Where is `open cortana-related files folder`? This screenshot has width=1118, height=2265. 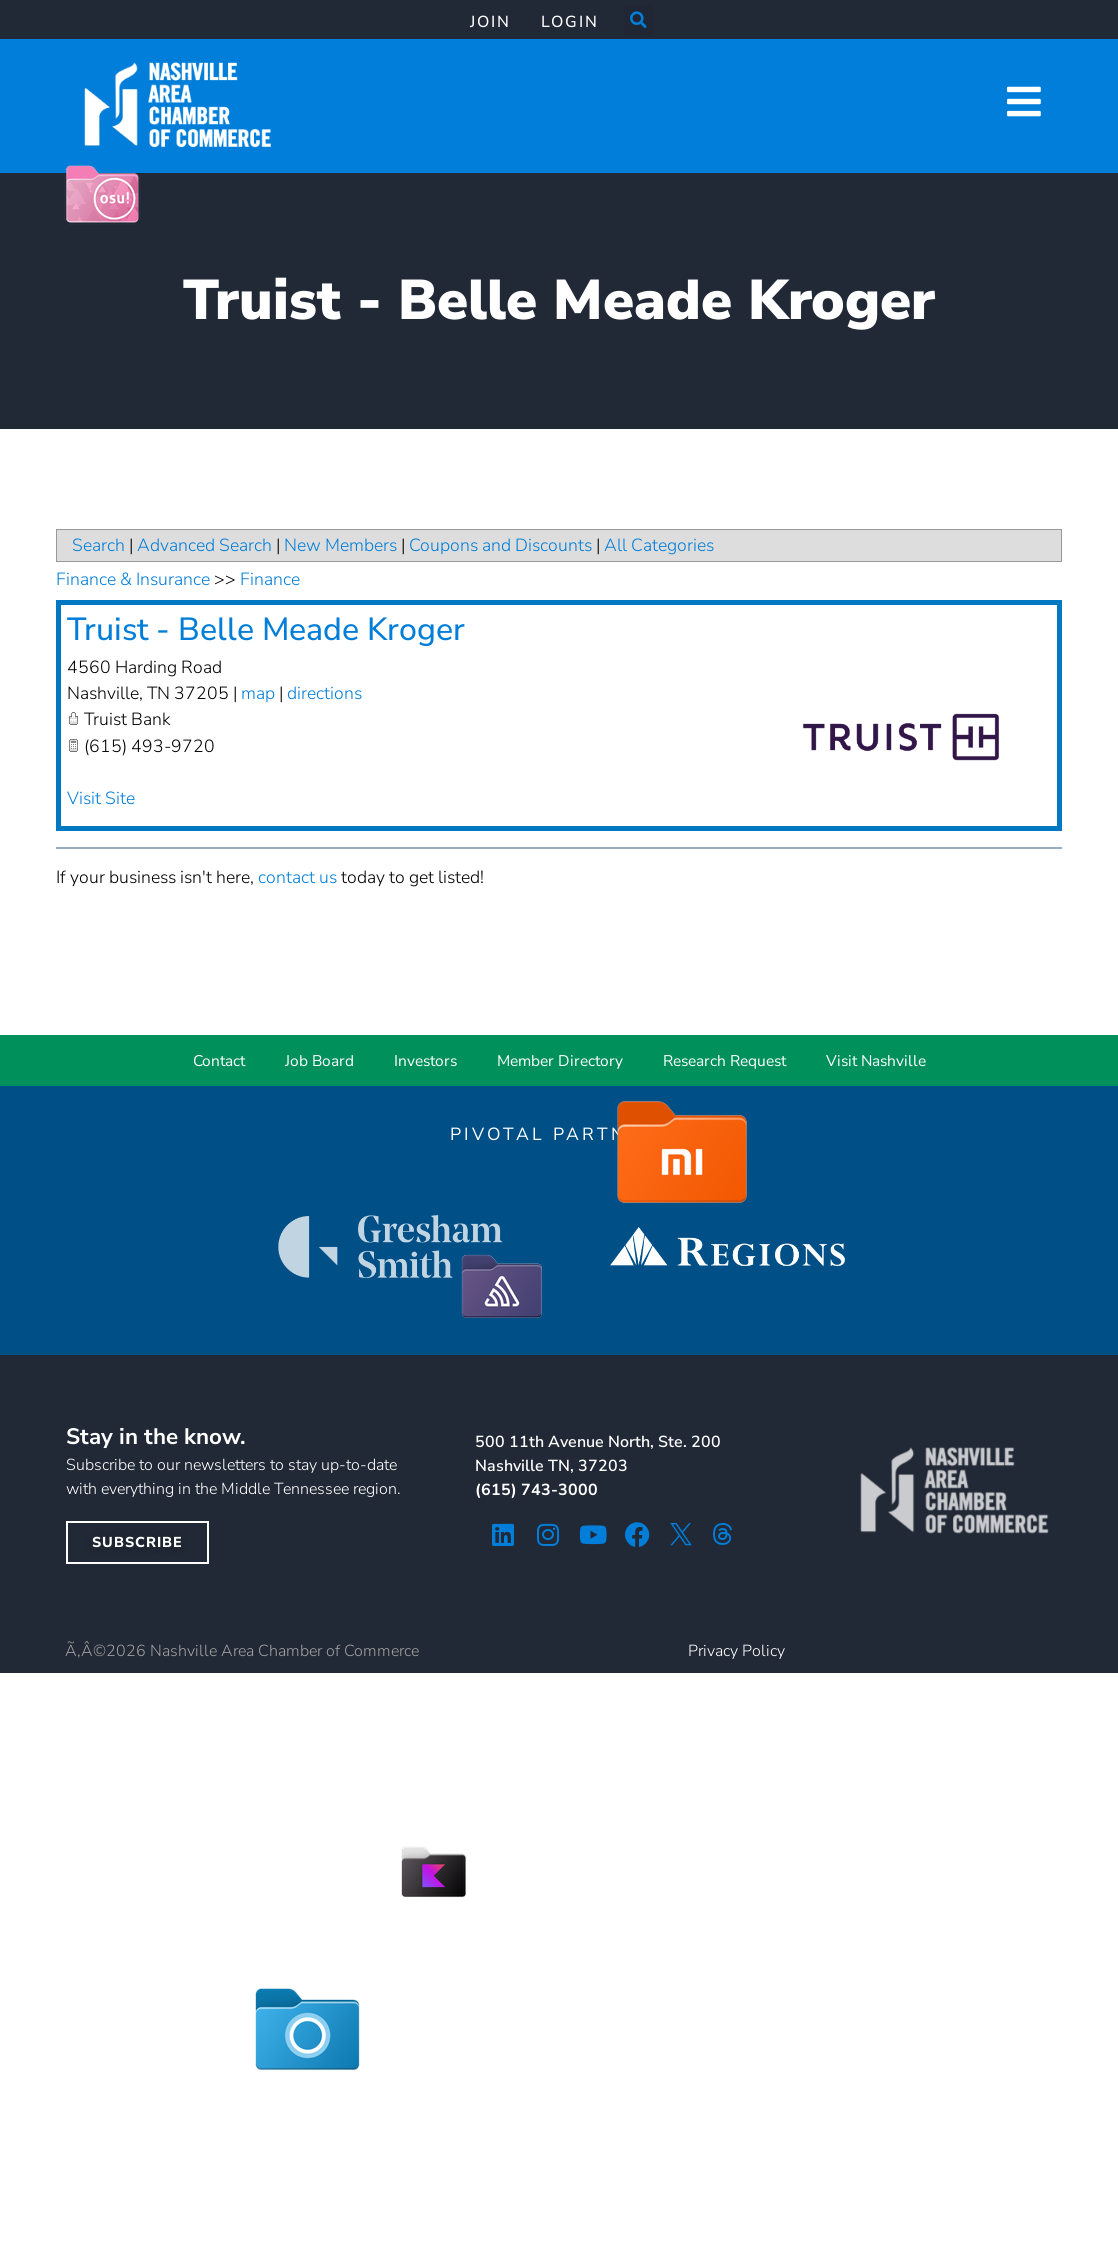
open cortana-related files folder is located at coordinates (307, 2032).